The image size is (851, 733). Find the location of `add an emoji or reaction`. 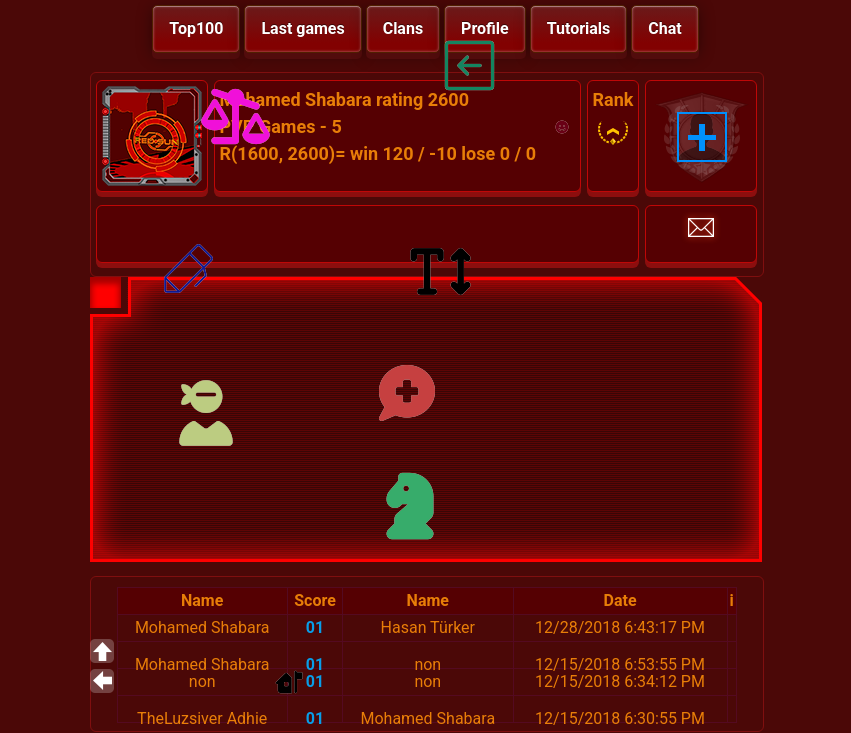

add an emoji or reaction is located at coordinates (562, 127).